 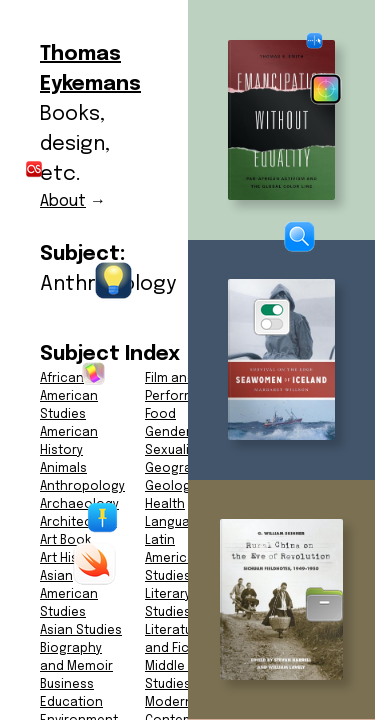 What do you see at coordinates (102, 517) in the screenshot?
I see `open pinapp for saving and organizing pins` at bounding box center [102, 517].